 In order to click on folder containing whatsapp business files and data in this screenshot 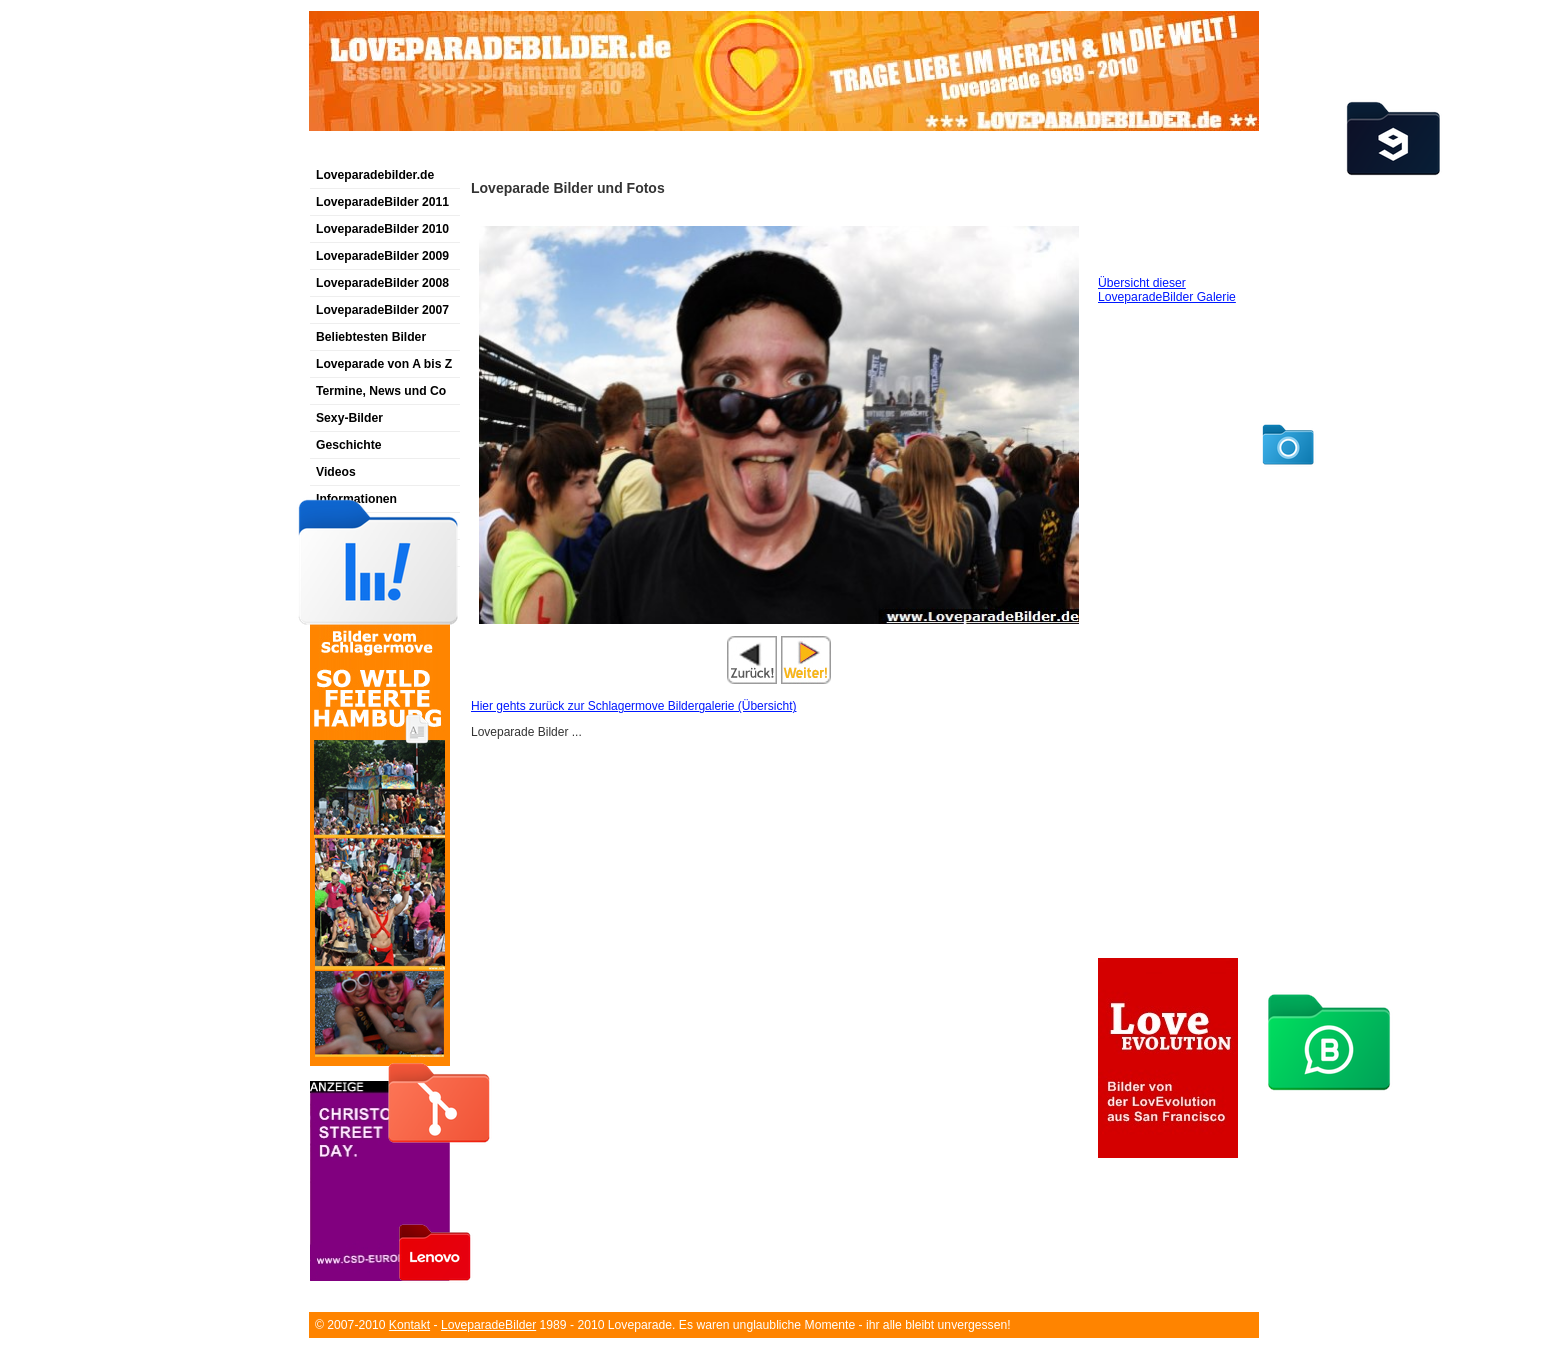, I will do `click(1328, 1045)`.